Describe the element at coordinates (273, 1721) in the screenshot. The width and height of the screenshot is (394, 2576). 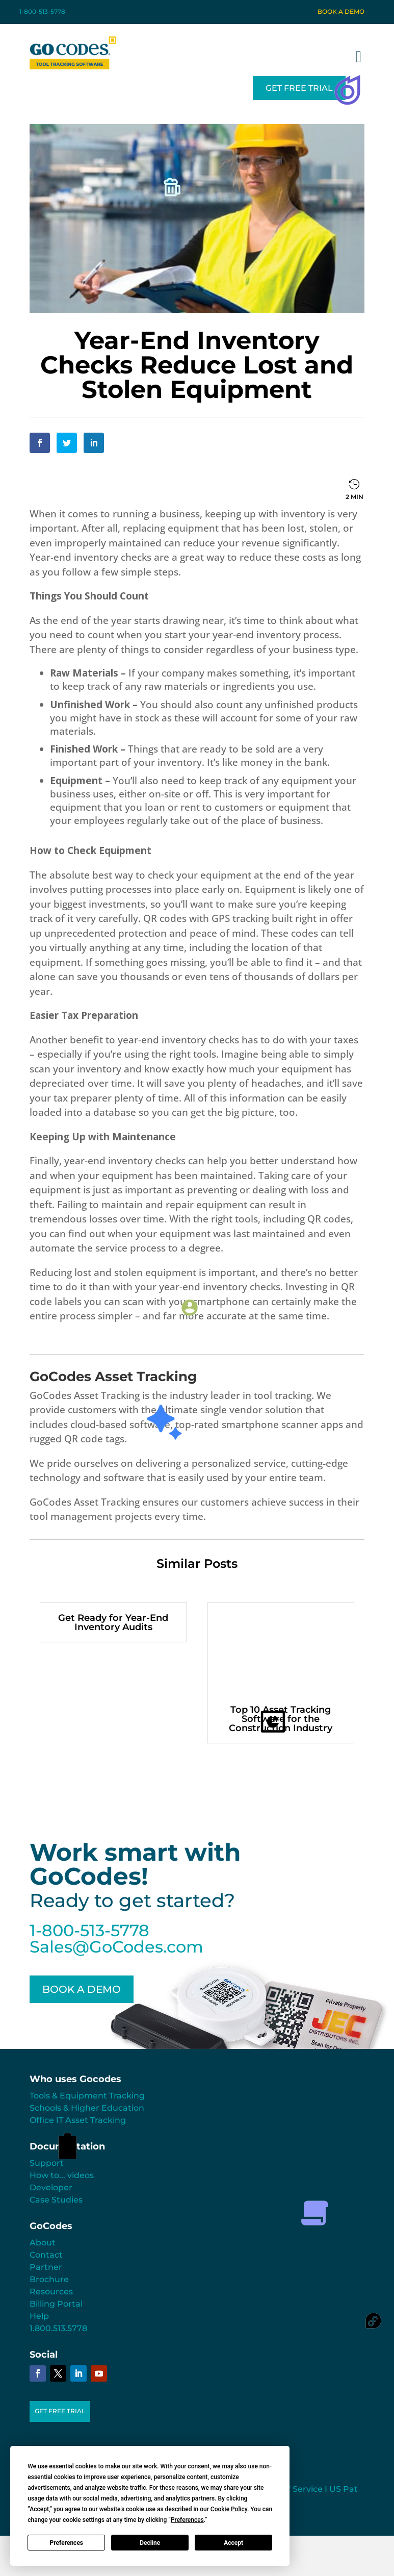
I see `view business analytics dashboard` at that location.